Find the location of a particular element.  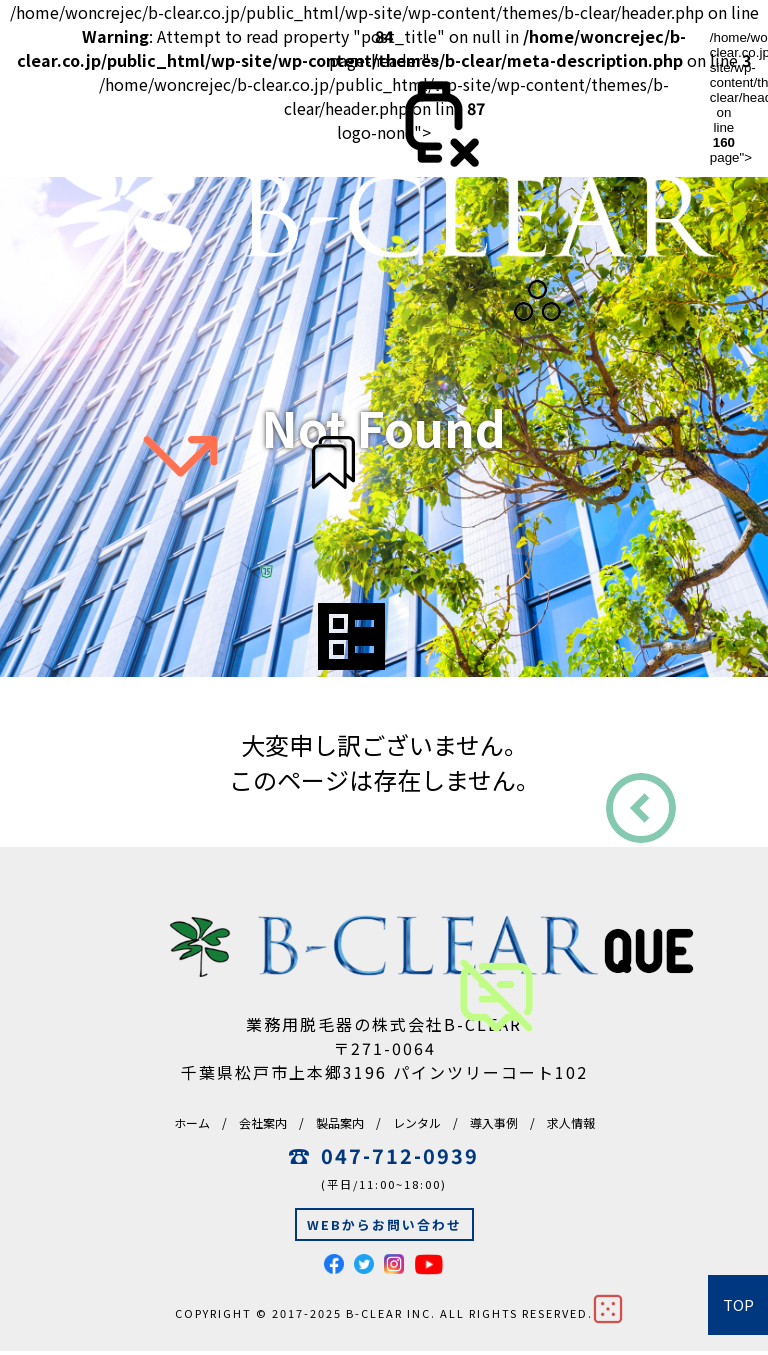

reply to a message or thread is located at coordinates (180, 454).